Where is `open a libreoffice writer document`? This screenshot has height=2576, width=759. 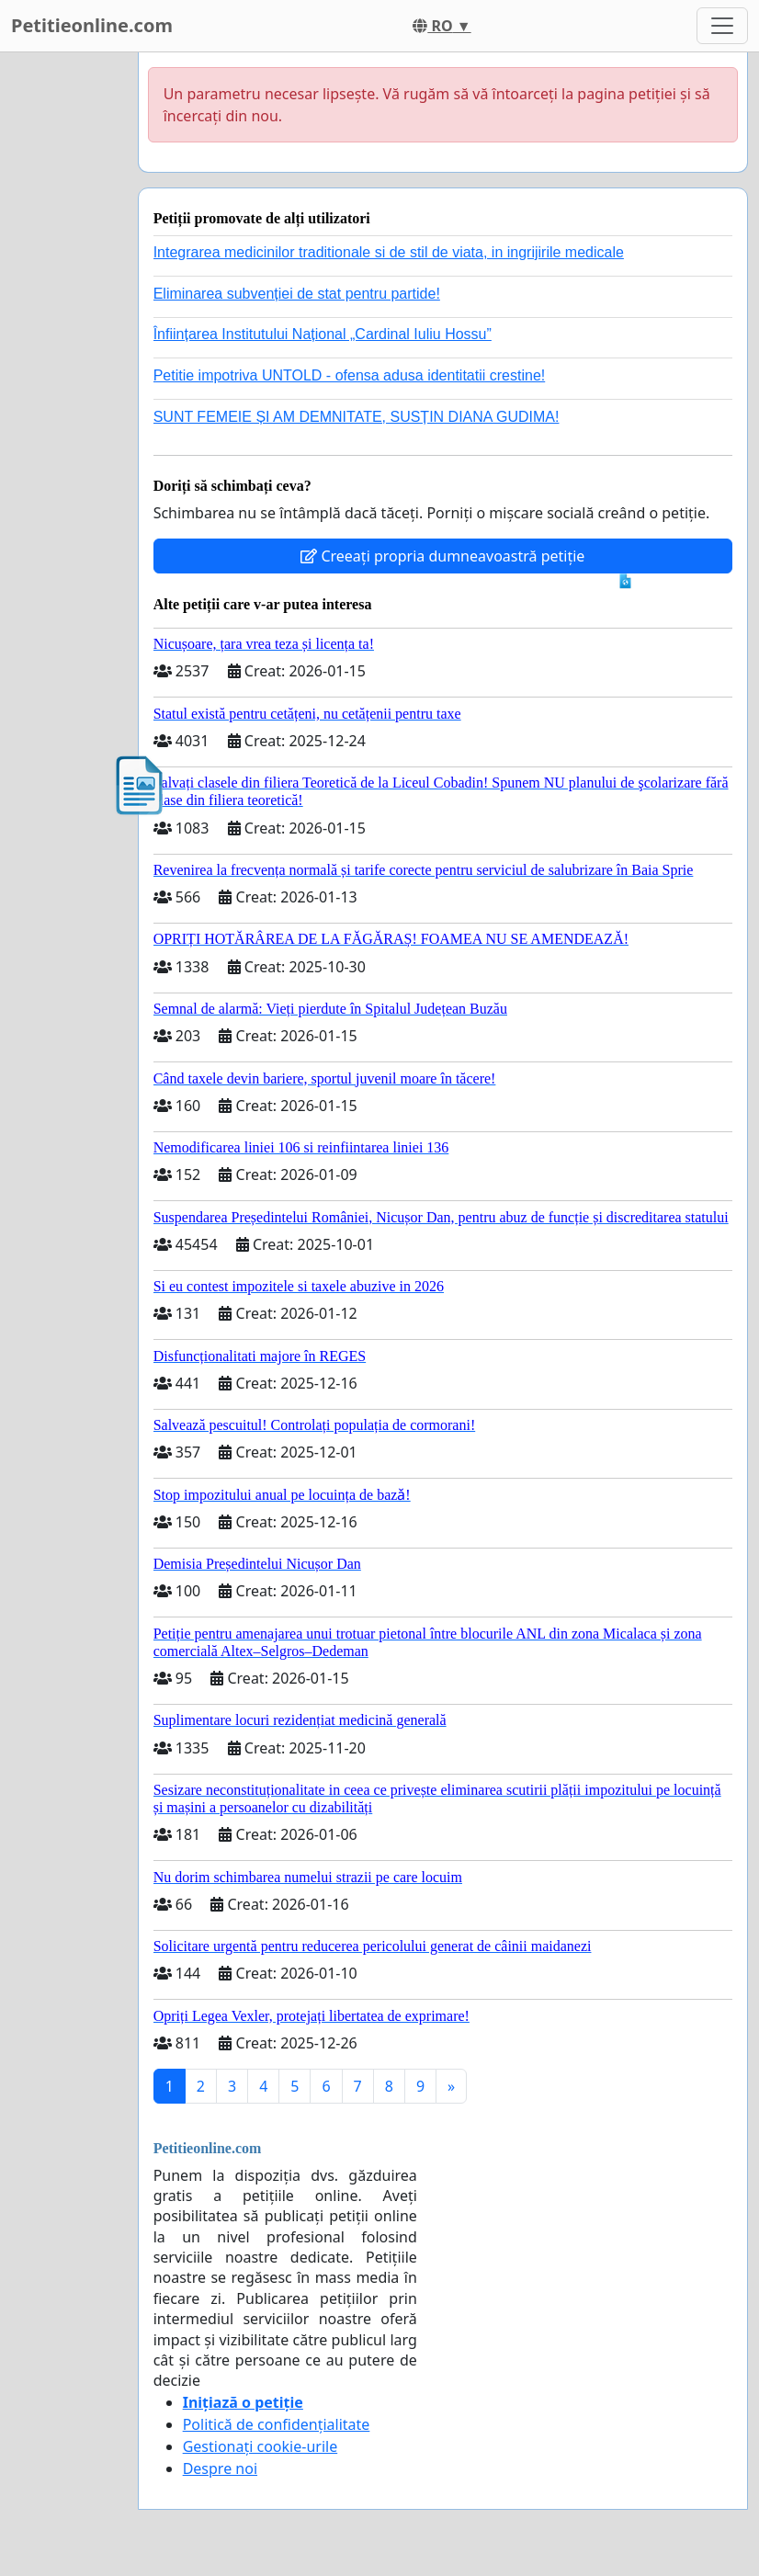 open a libreoffice writer document is located at coordinates (139, 785).